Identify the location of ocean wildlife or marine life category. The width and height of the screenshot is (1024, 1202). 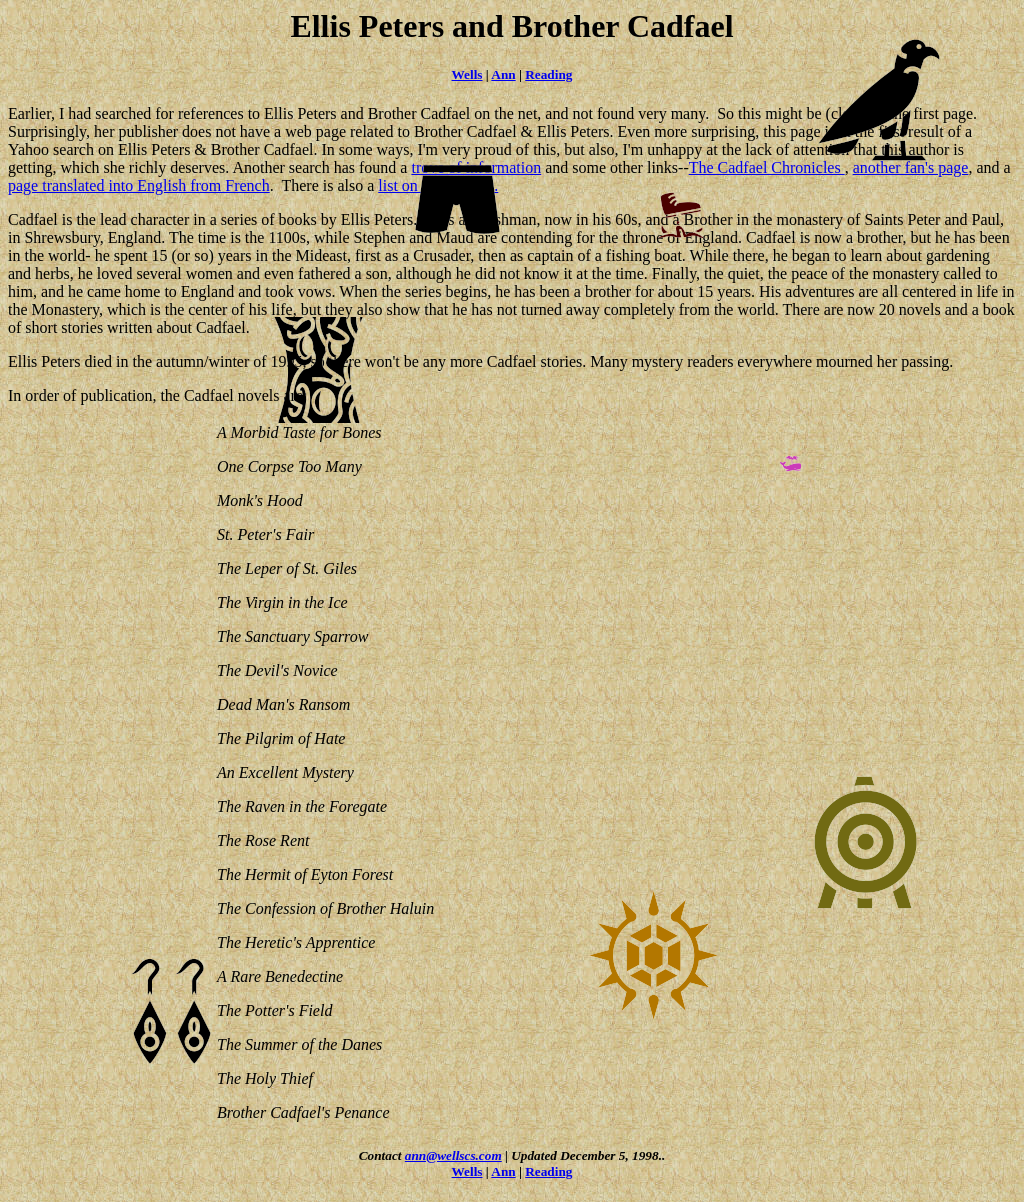
(790, 463).